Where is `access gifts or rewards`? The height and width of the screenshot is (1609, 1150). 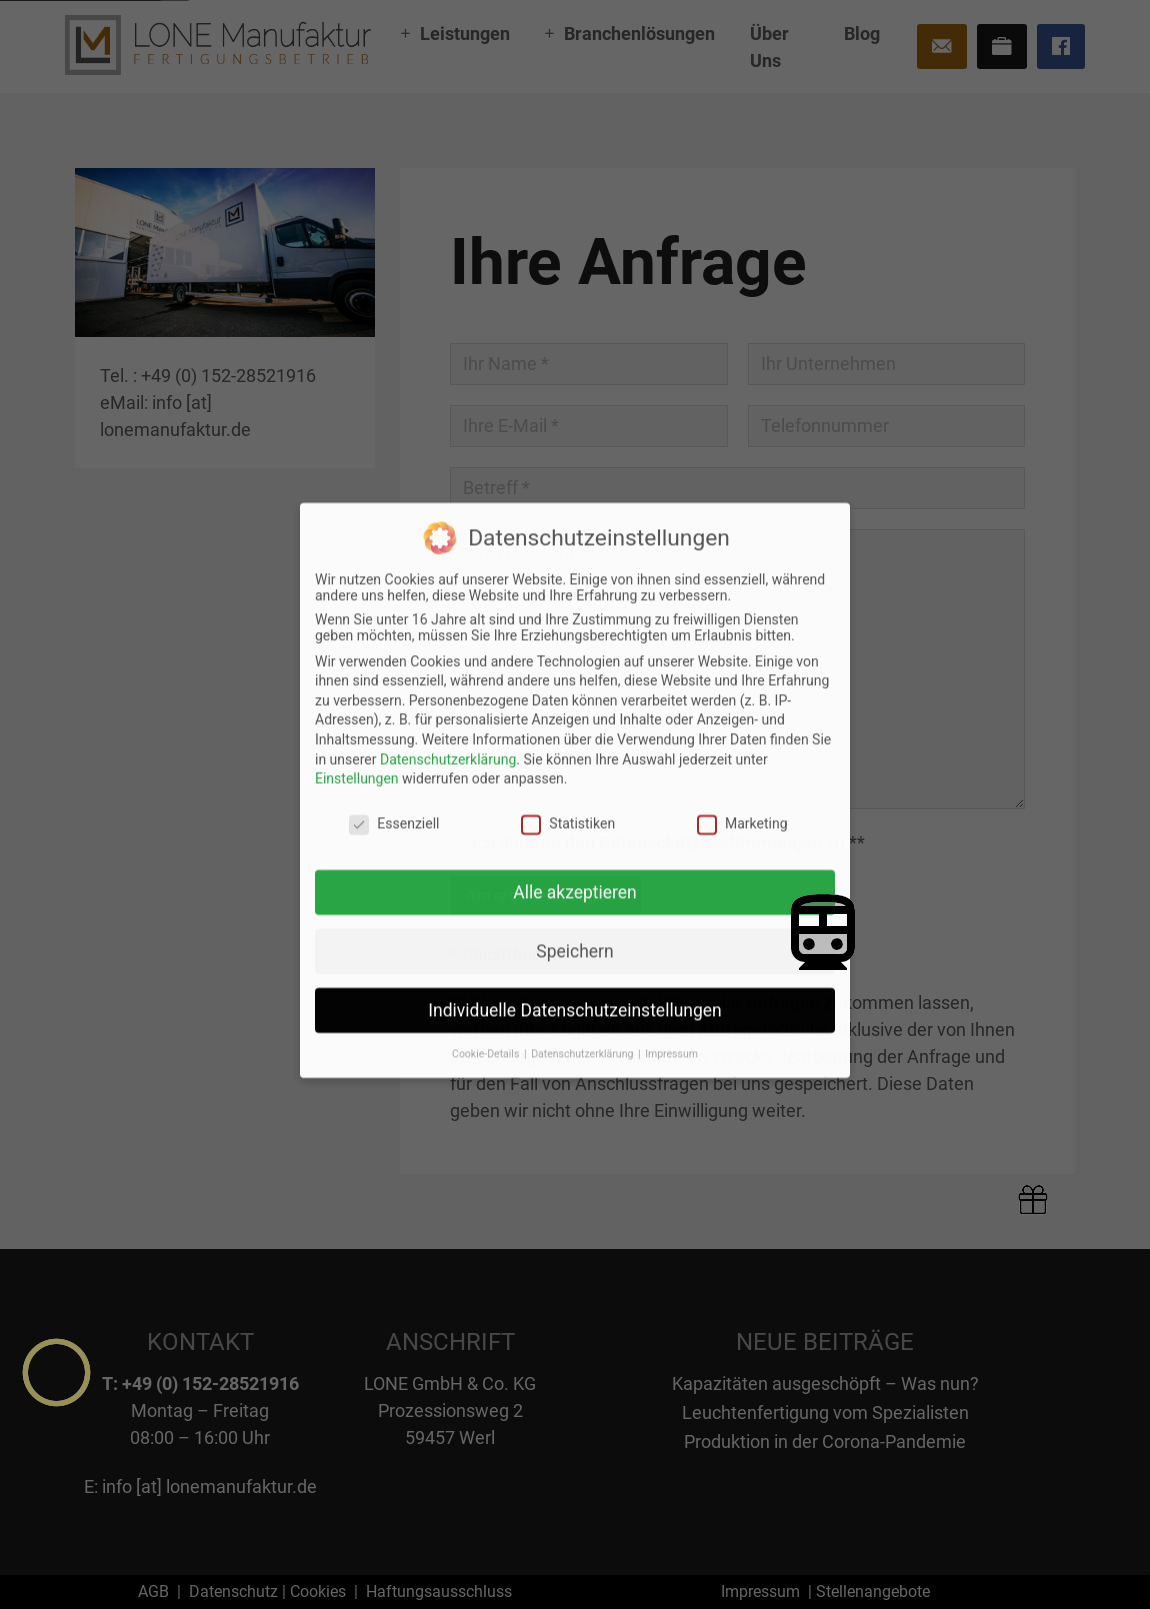 access gifts or rewards is located at coordinates (1033, 1201).